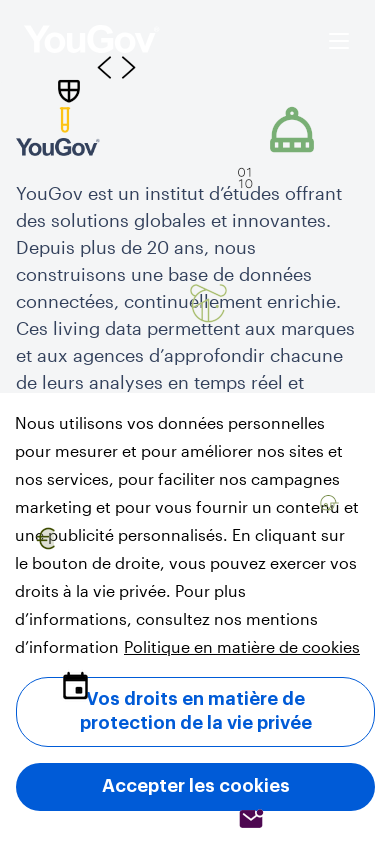 The width and height of the screenshot is (375, 843). What do you see at coordinates (329, 503) in the screenshot?
I see `access baseball or sports-related content` at bounding box center [329, 503].